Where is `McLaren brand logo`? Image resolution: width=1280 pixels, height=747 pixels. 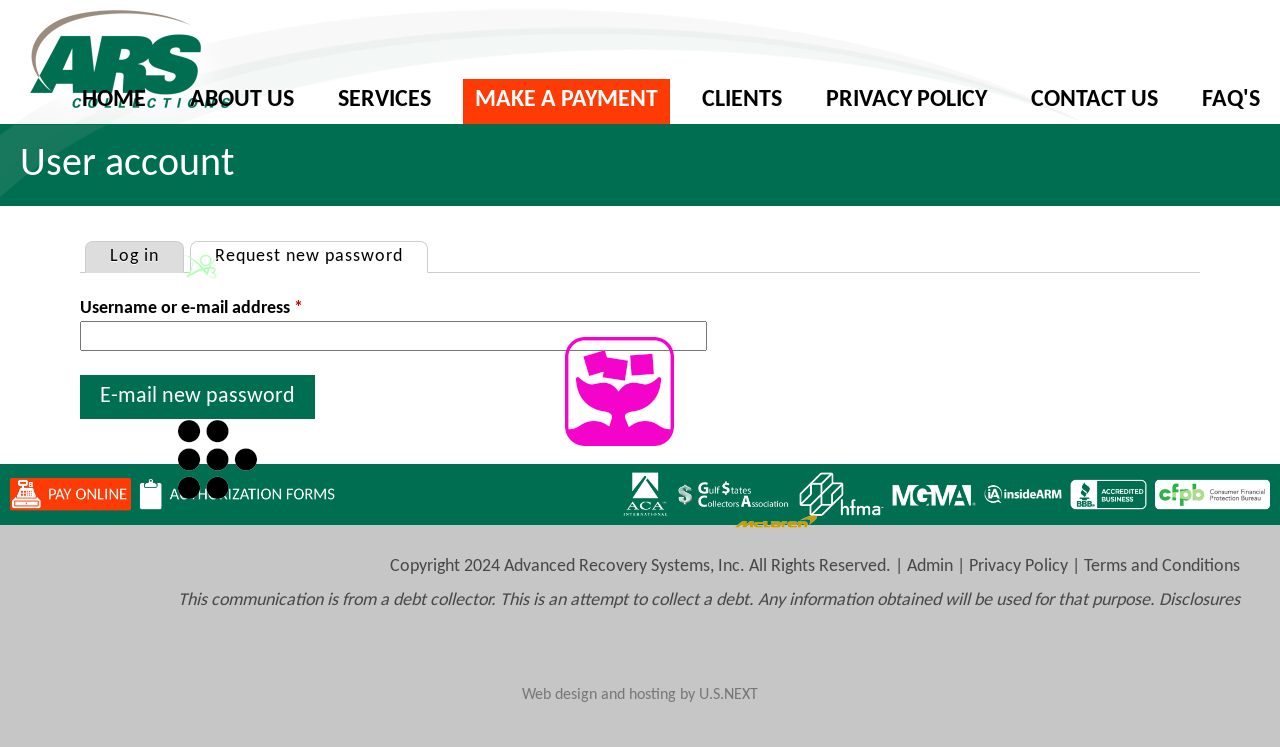
McLaren brand logo is located at coordinates (775, 521).